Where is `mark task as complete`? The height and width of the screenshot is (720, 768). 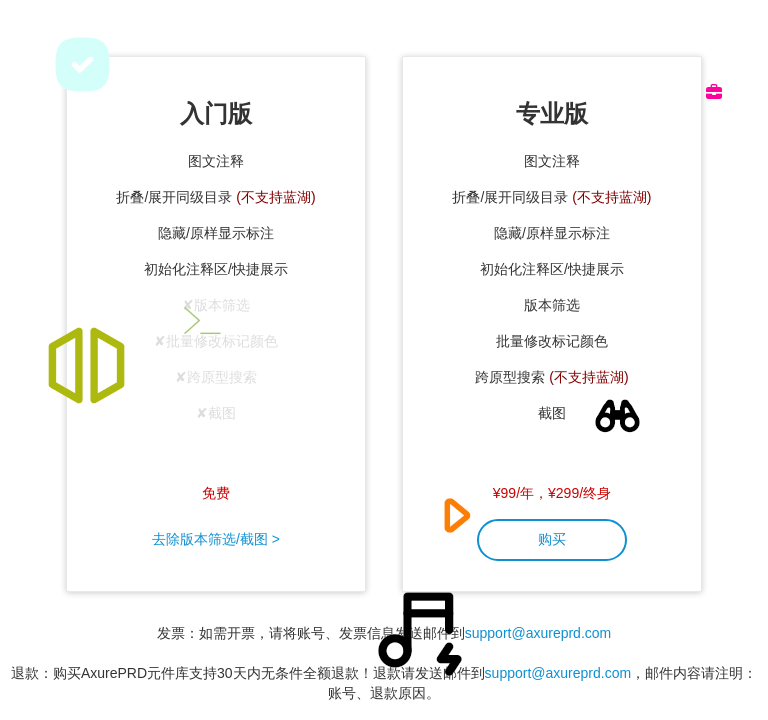 mark task as complete is located at coordinates (82, 64).